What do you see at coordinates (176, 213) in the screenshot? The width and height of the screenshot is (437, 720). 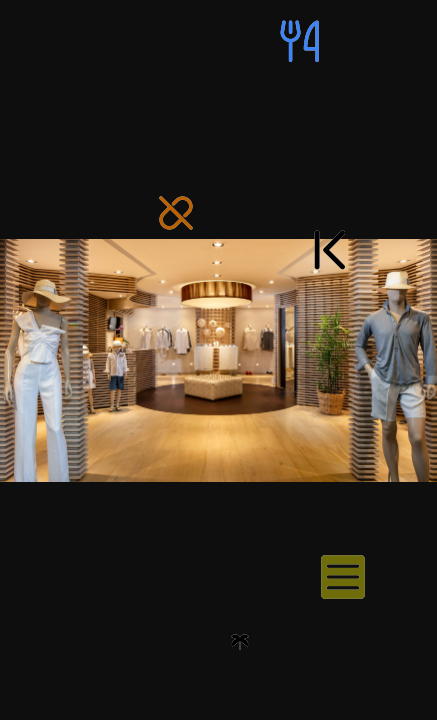 I see `medication reminder disabled` at bounding box center [176, 213].